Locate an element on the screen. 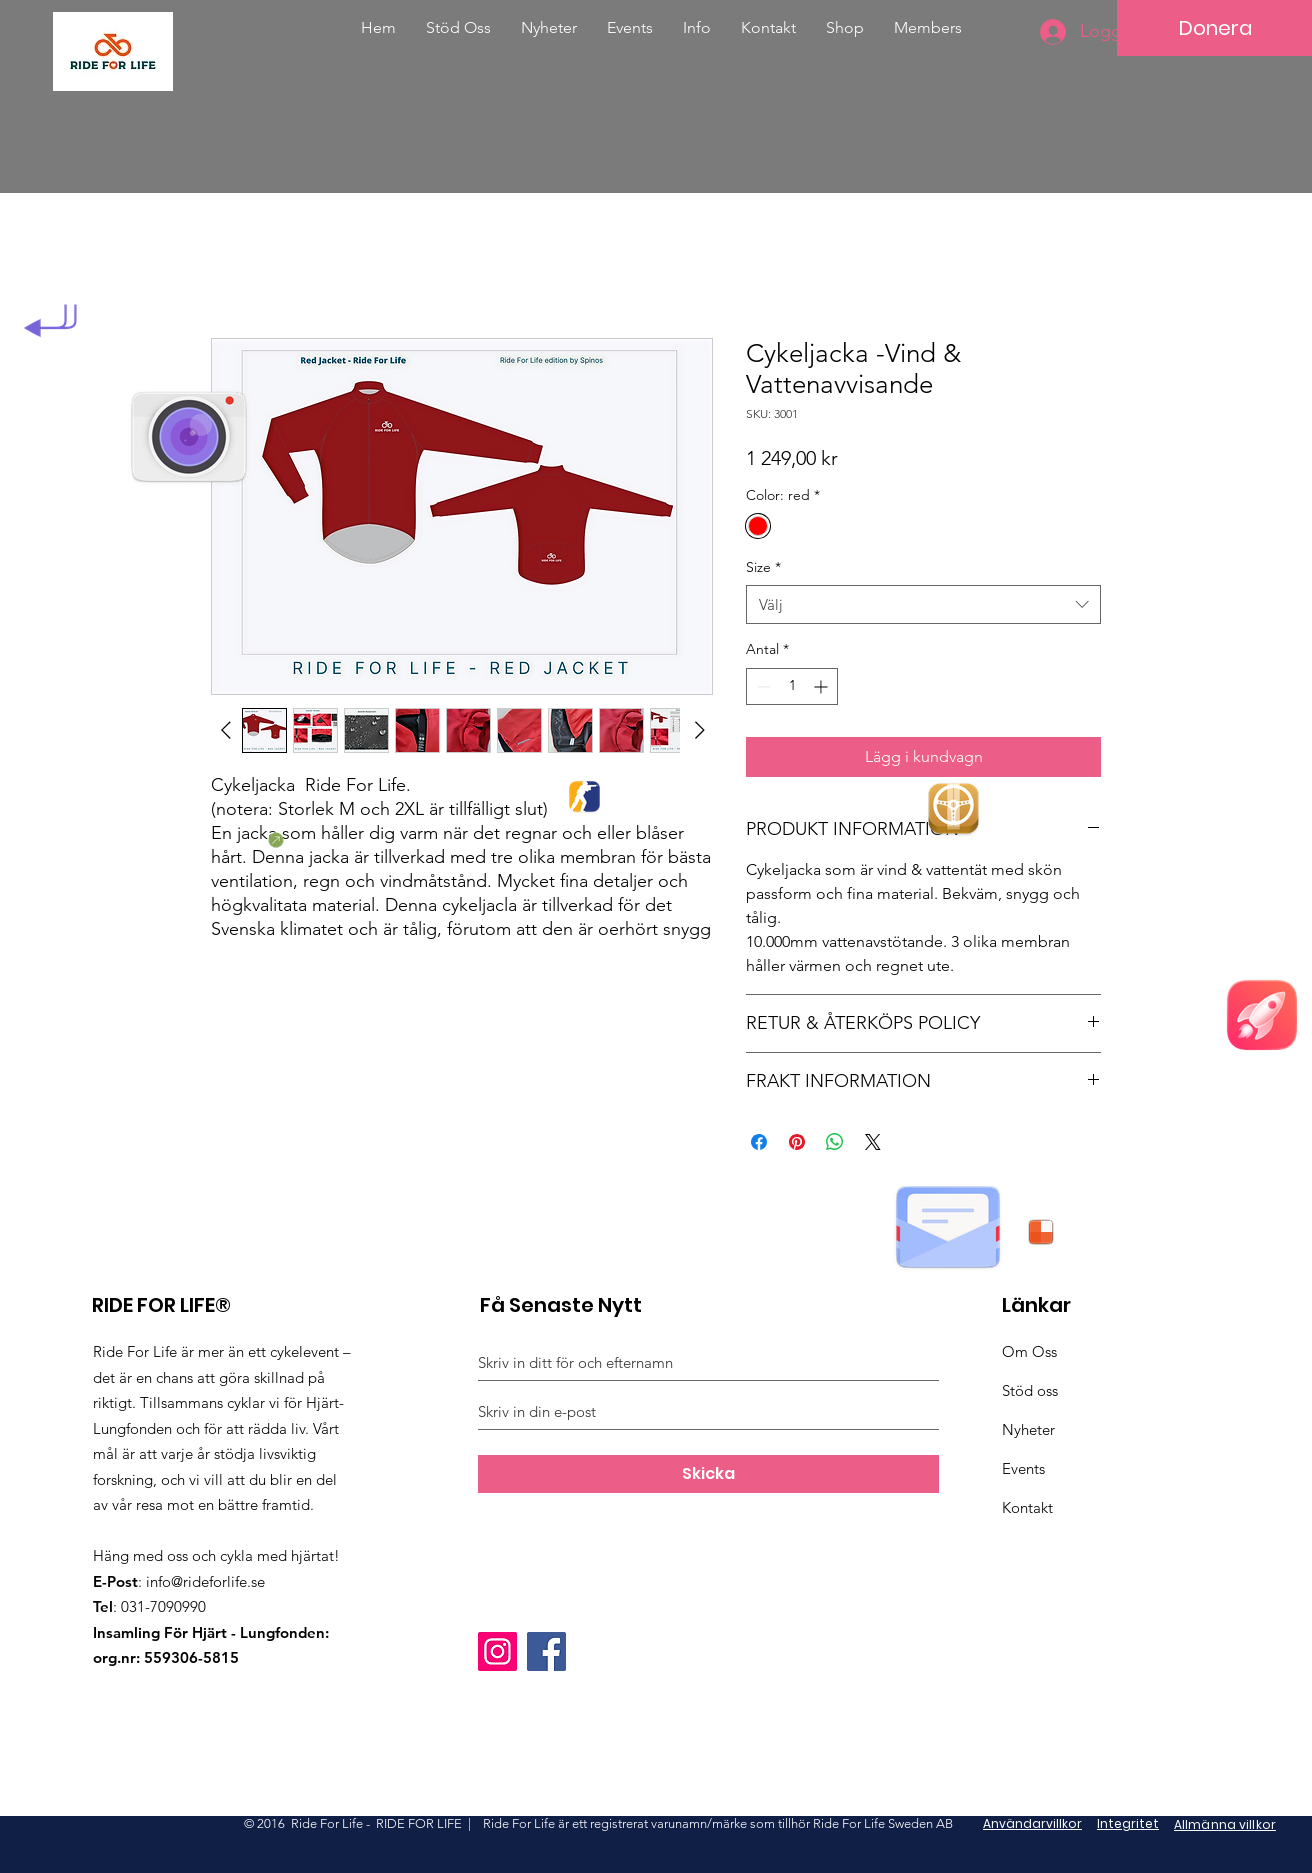 This screenshot has height=1873, width=1312. launch counter-strike 2 is located at coordinates (584, 796).